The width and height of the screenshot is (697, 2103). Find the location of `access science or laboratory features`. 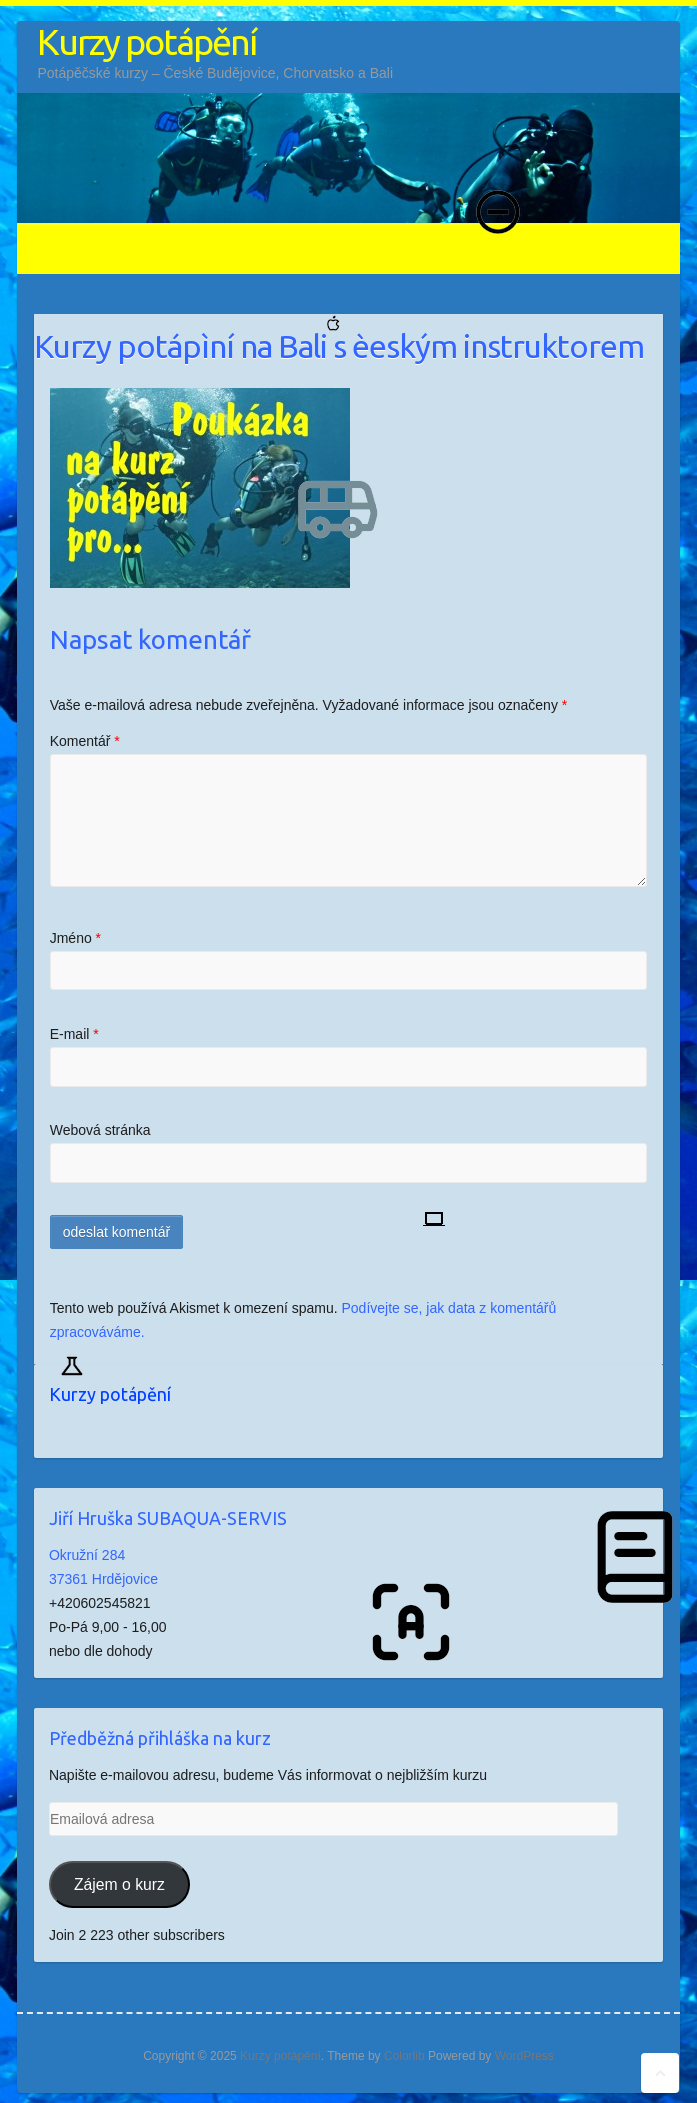

access science or laboratory features is located at coordinates (72, 1366).